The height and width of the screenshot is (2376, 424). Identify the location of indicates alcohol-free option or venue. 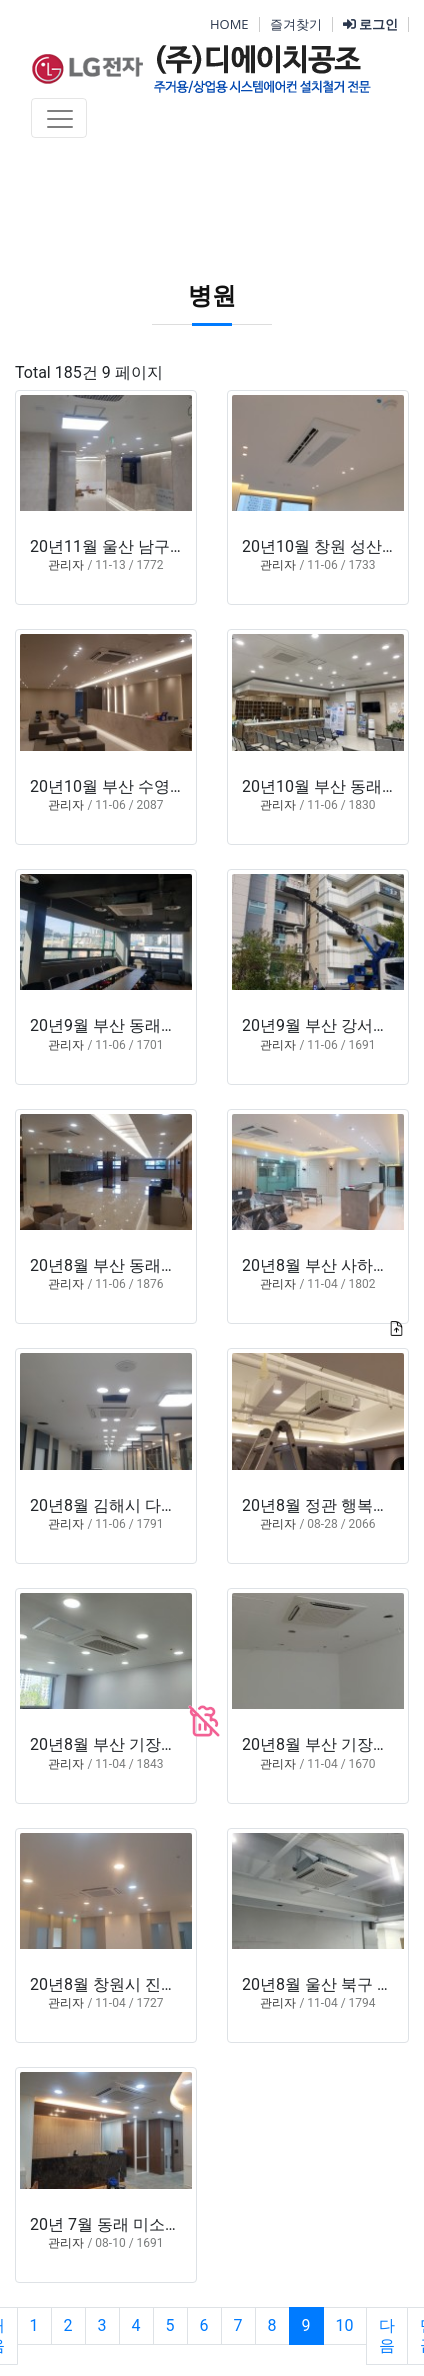
(204, 1721).